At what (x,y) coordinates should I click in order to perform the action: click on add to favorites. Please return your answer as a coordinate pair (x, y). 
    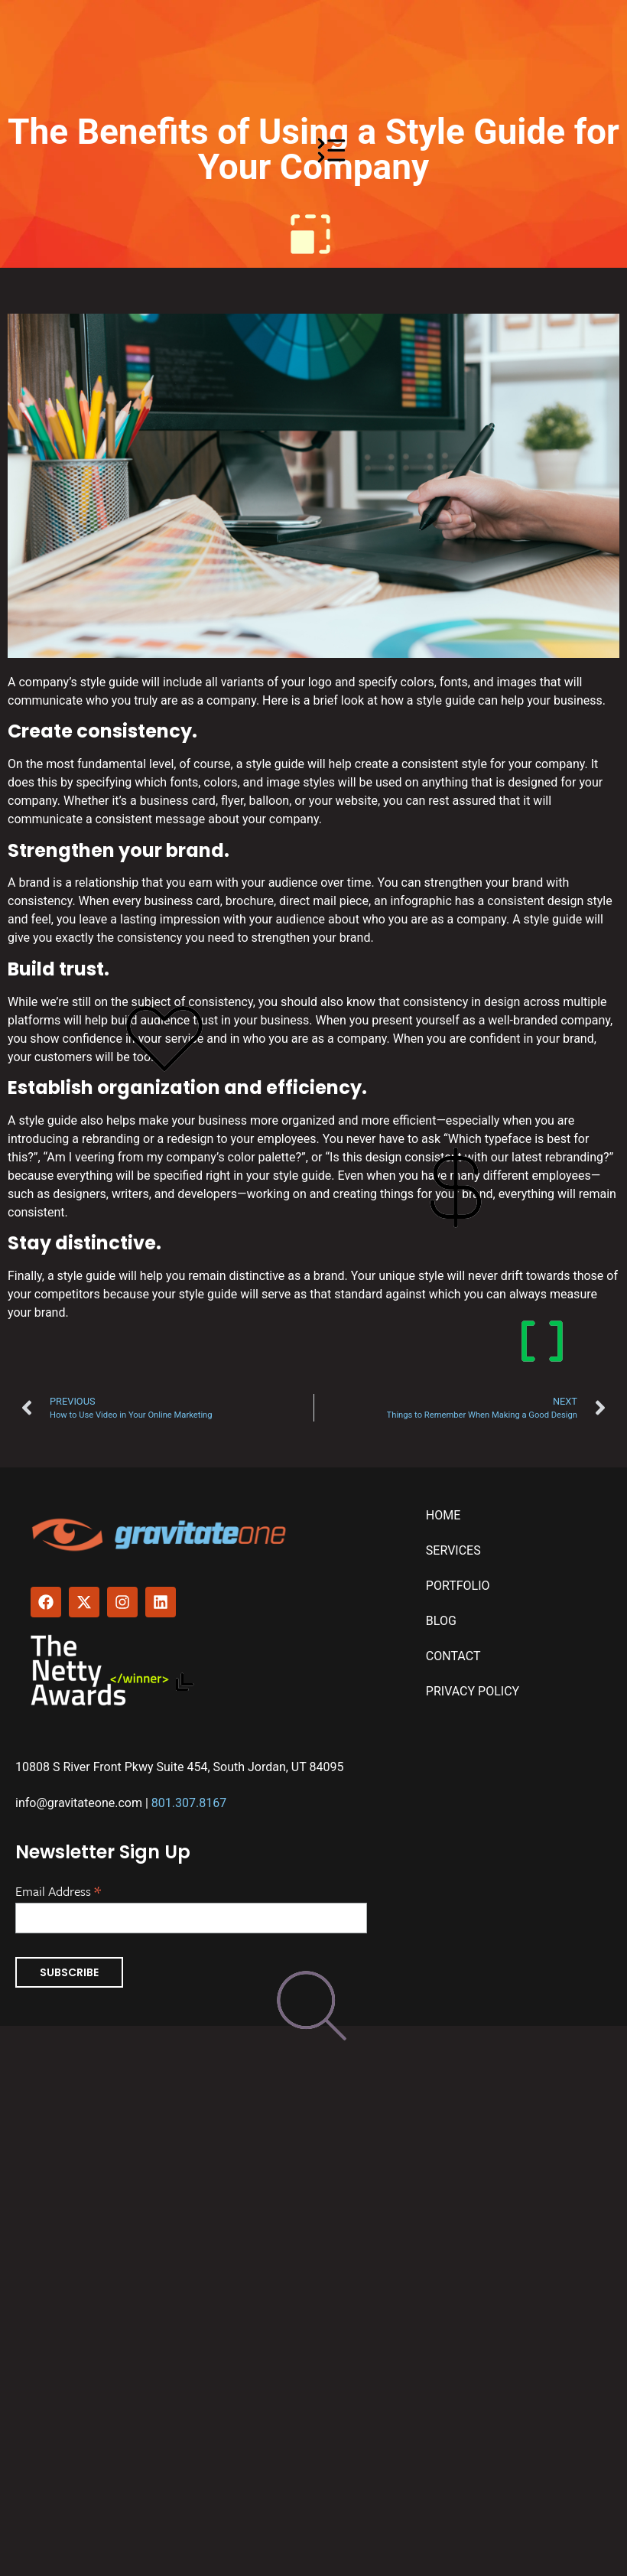
    Looking at the image, I should click on (164, 1036).